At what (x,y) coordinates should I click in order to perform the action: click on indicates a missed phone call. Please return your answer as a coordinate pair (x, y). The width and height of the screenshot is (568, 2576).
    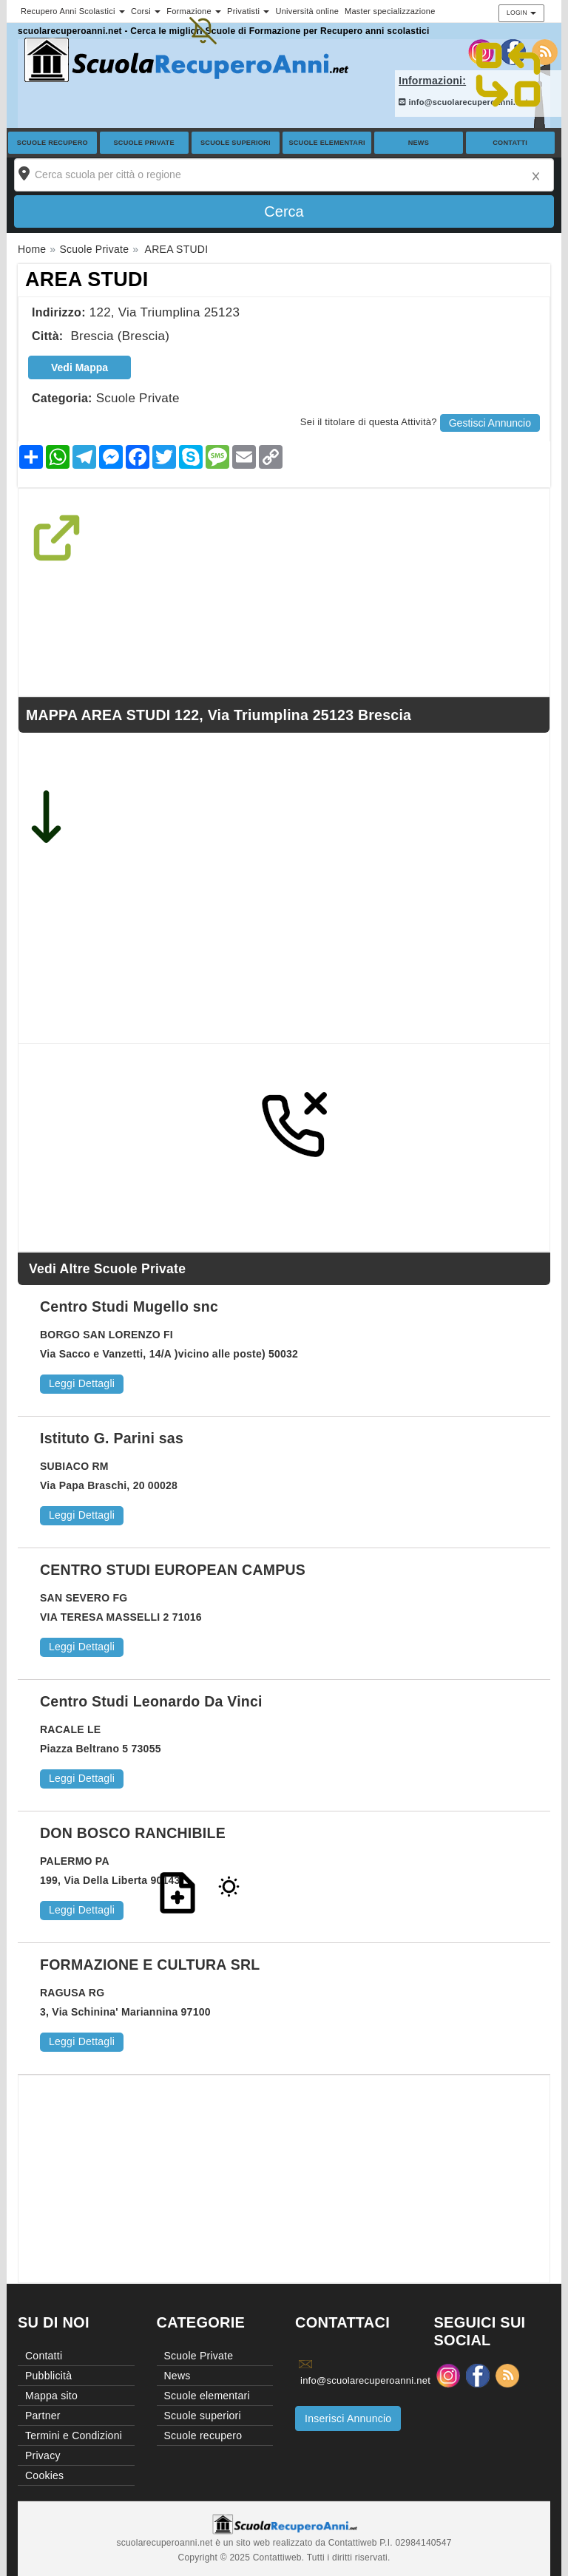
    Looking at the image, I should click on (293, 1126).